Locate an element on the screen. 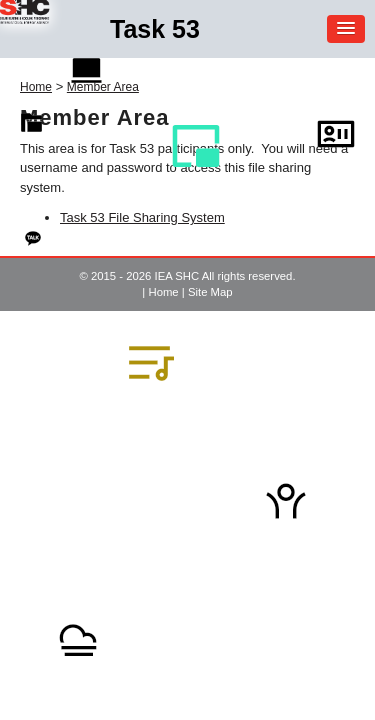  accessibility or inclusive design features is located at coordinates (286, 501).